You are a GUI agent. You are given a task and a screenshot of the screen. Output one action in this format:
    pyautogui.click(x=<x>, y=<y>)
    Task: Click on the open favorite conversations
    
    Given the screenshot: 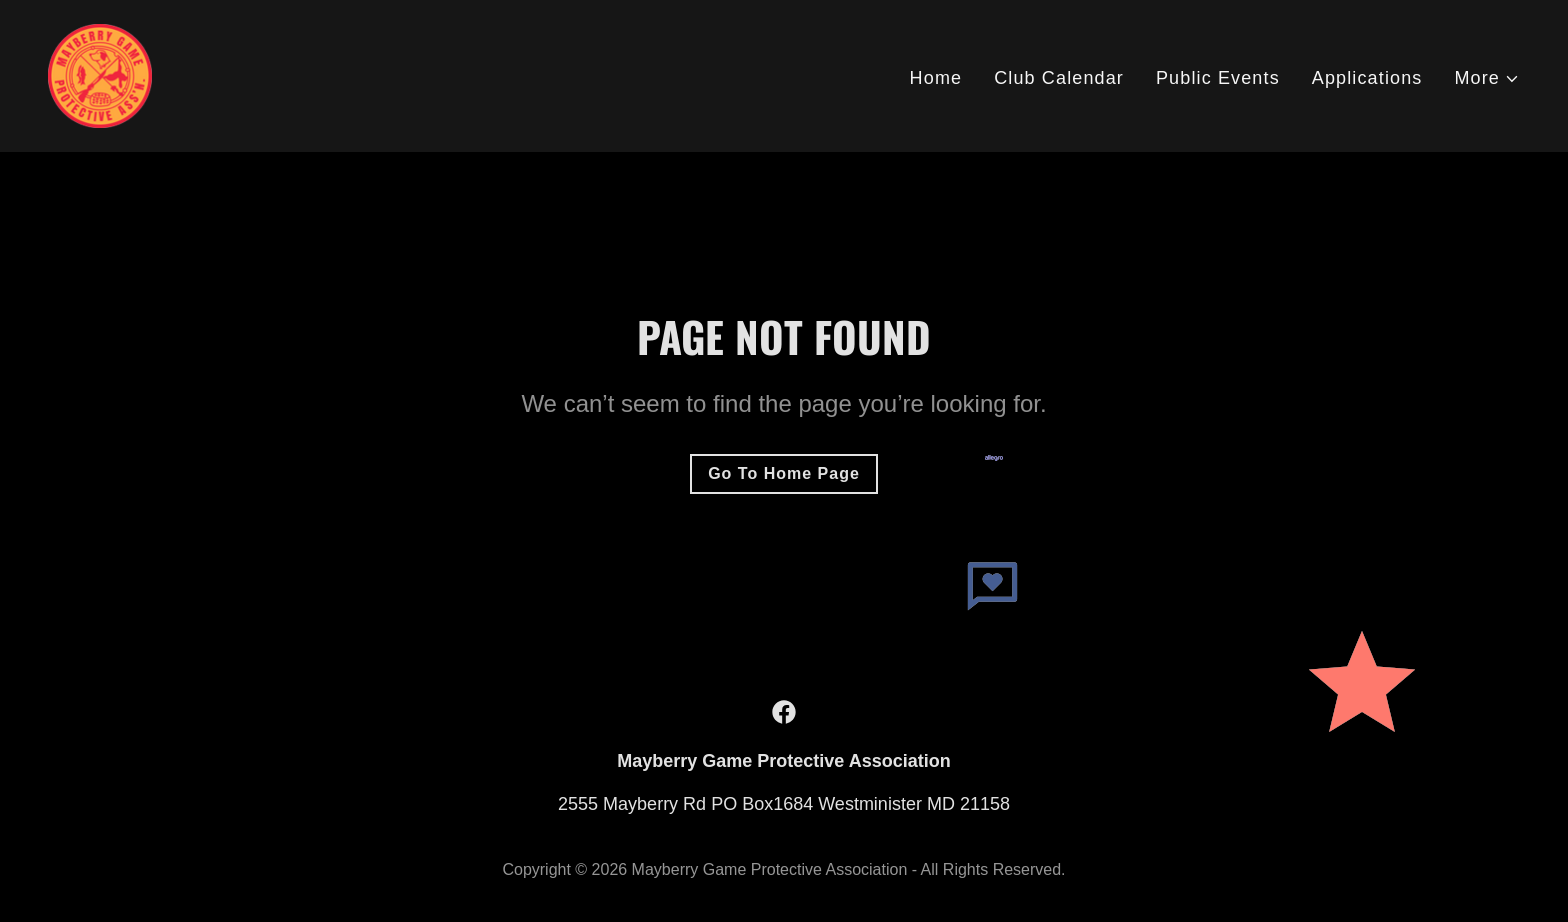 What is the action you would take?
    pyautogui.click(x=992, y=584)
    